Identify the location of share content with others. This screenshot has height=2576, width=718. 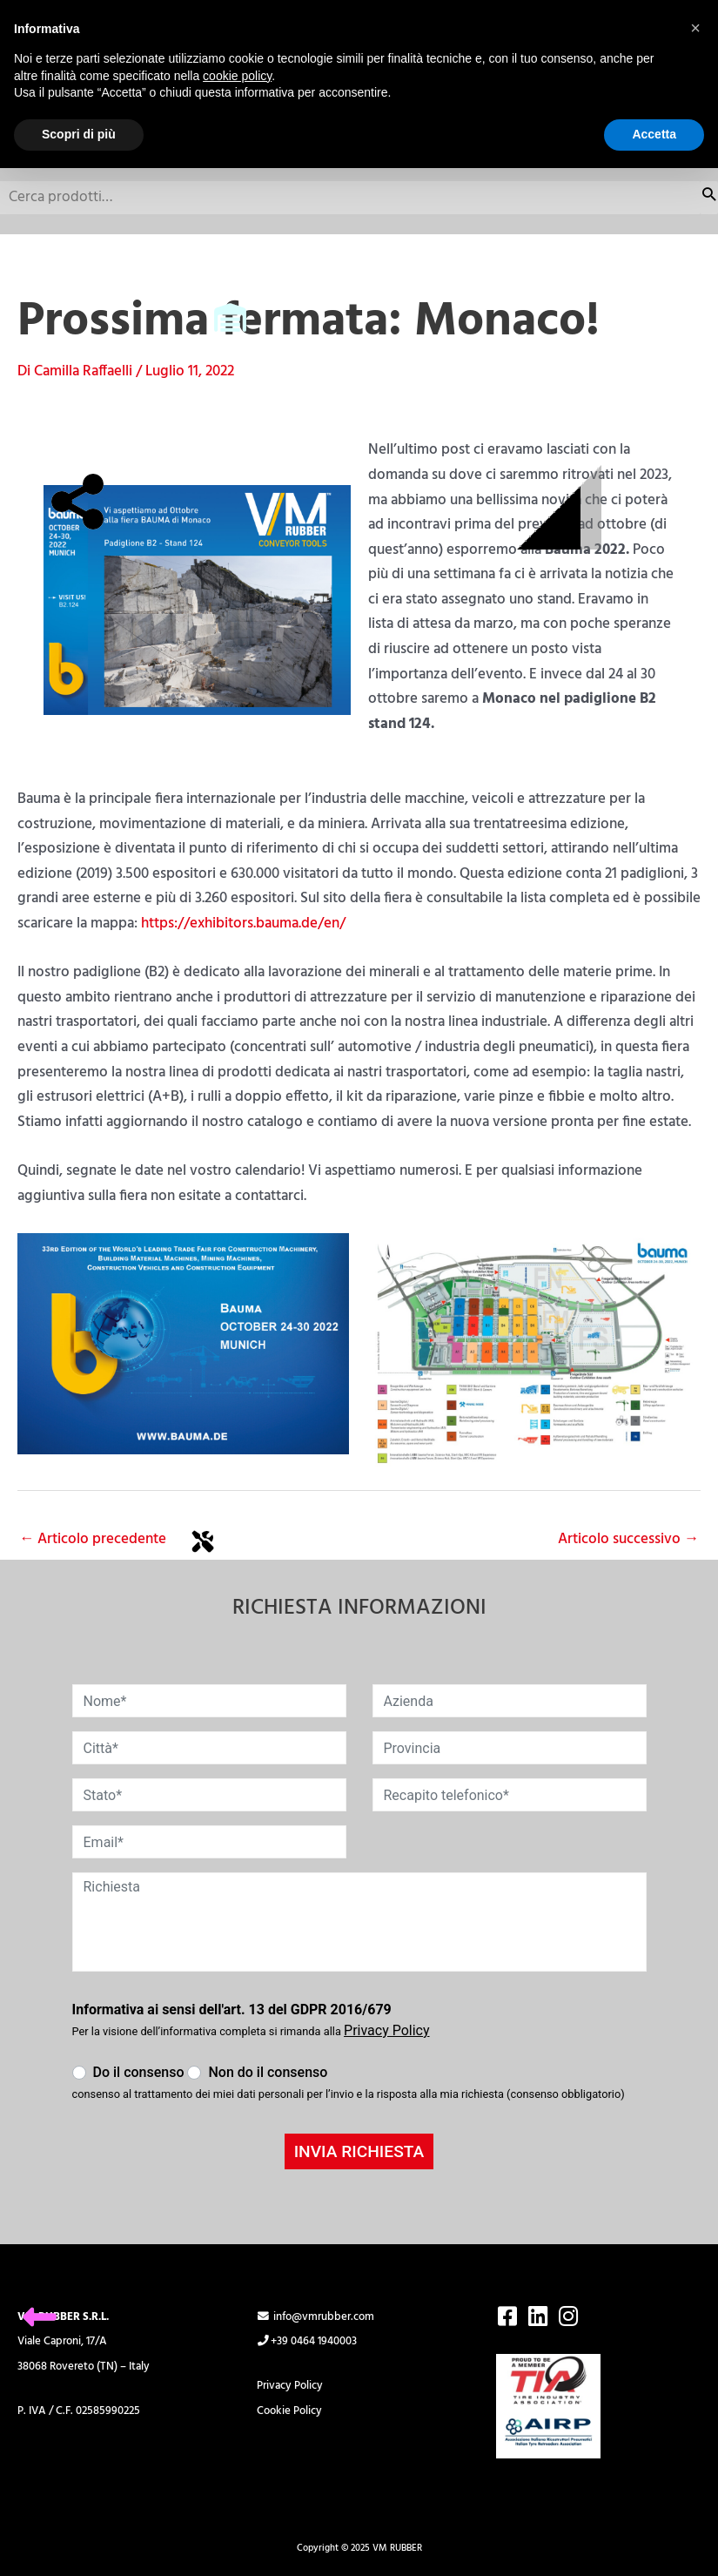
(79, 502).